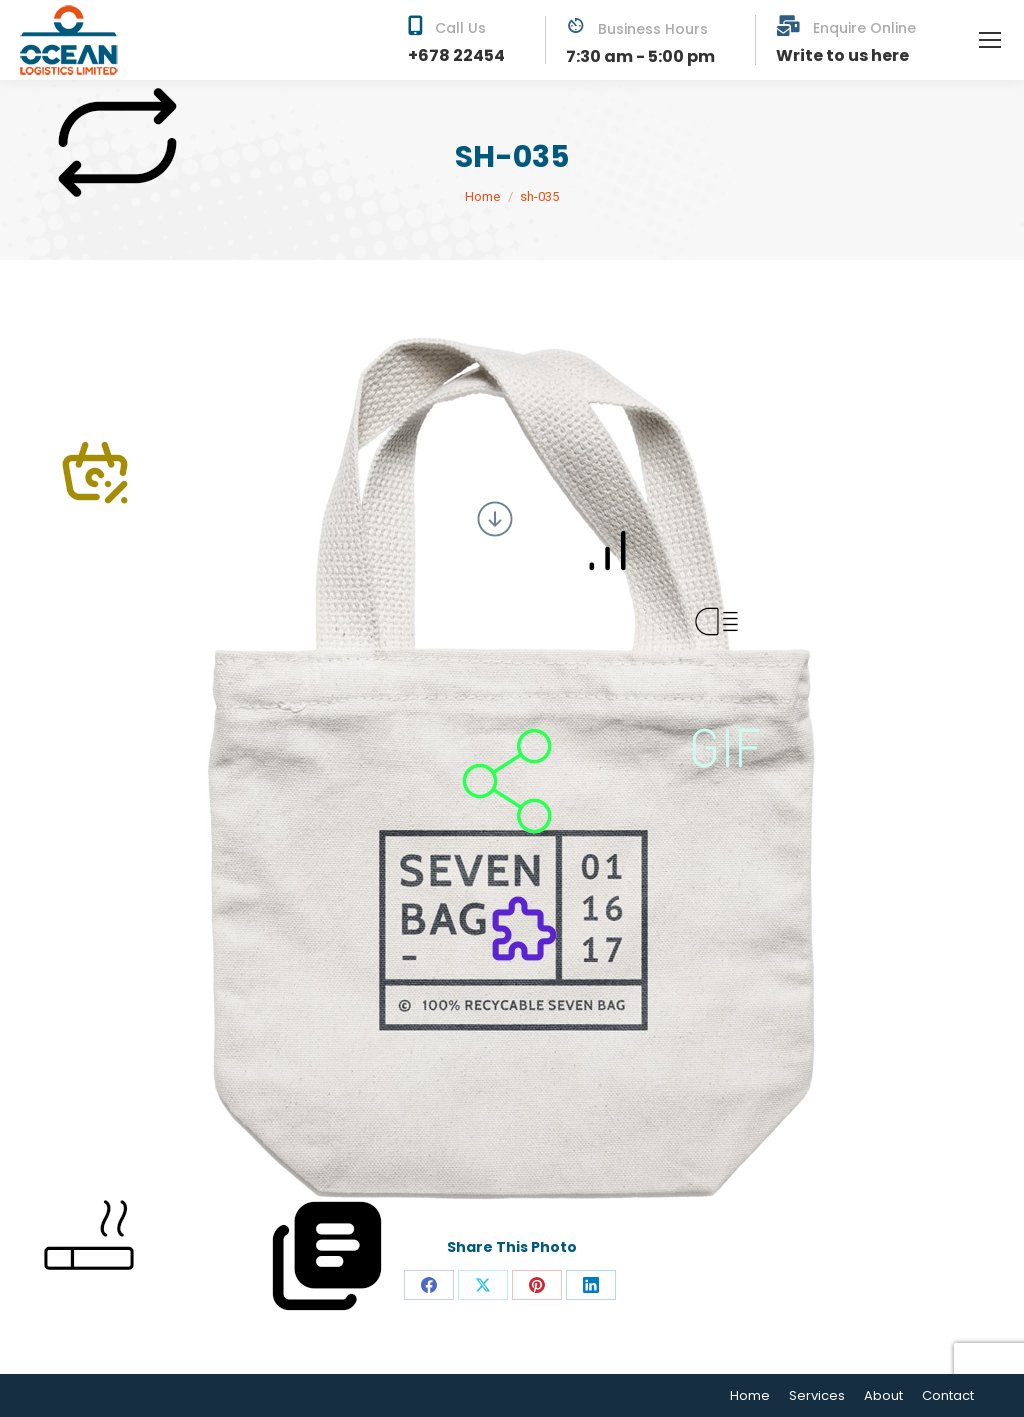 The width and height of the screenshot is (1024, 1417). What do you see at coordinates (495, 519) in the screenshot?
I see `download a file or content` at bounding box center [495, 519].